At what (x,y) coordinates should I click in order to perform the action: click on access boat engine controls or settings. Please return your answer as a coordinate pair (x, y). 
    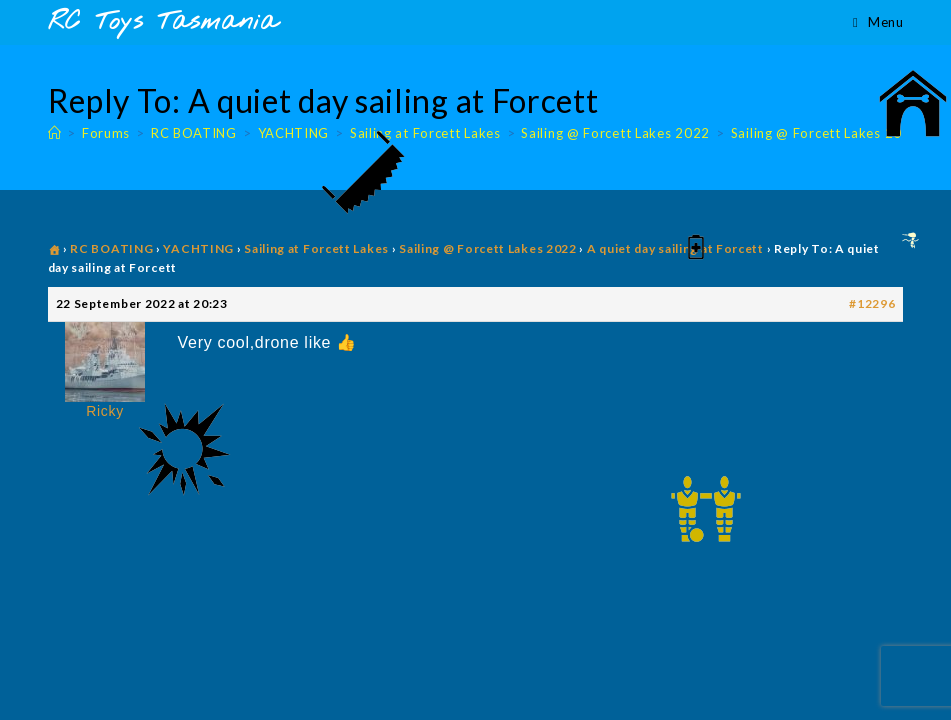
    Looking at the image, I should click on (910, 240).